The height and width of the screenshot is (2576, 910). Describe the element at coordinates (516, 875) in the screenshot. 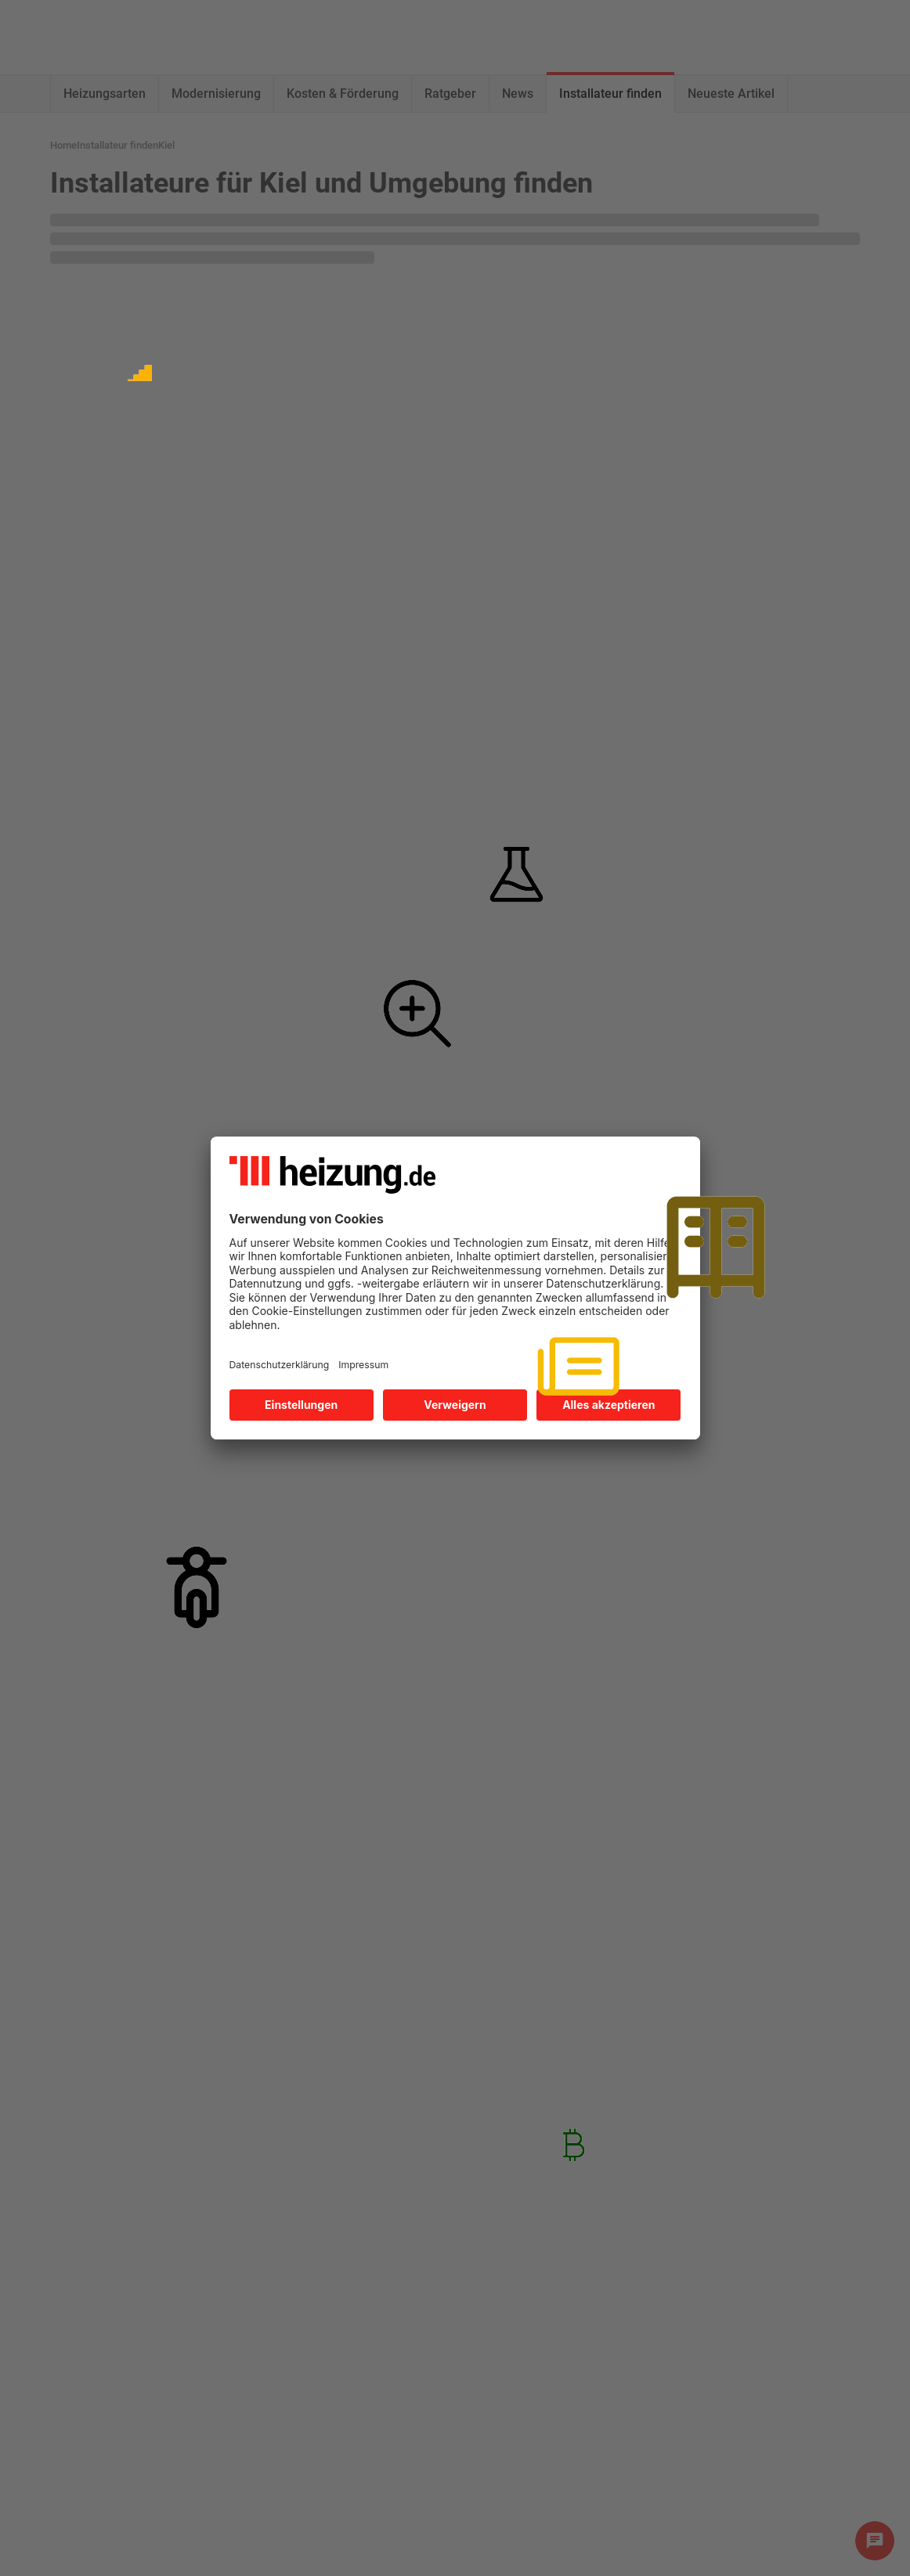

I see `access science or laboratory features` at that location.